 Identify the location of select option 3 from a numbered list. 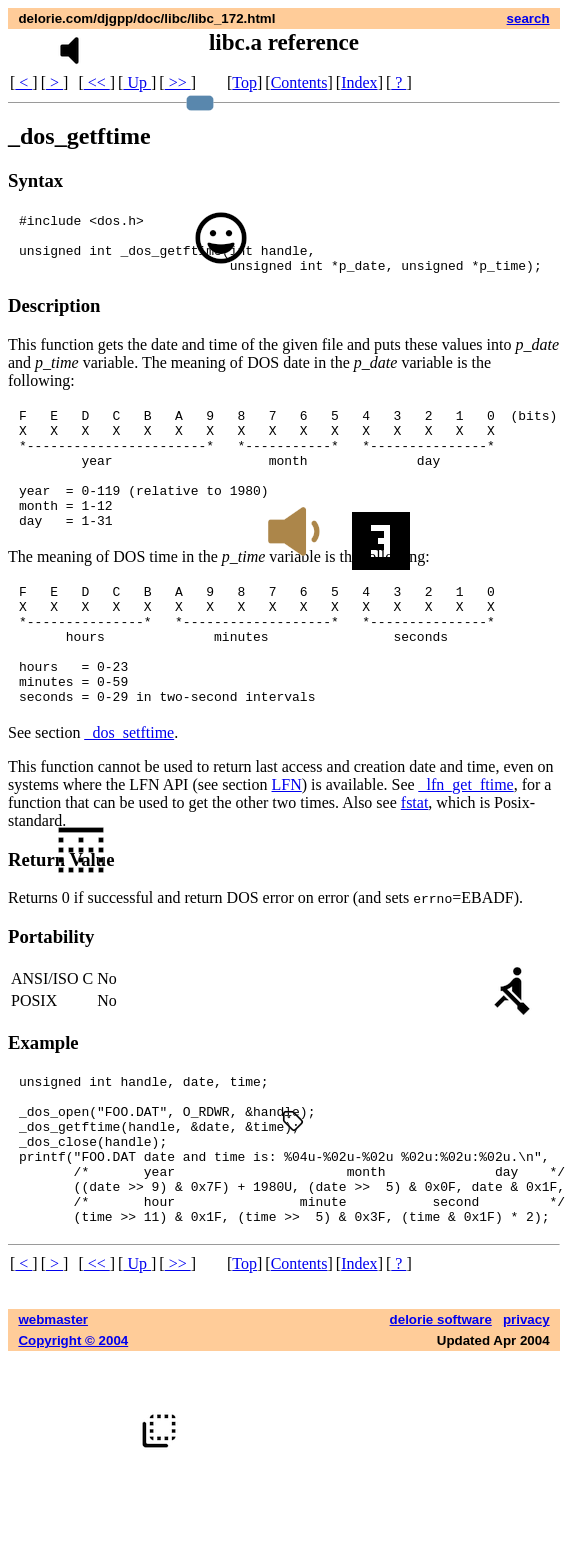
(381, 541).